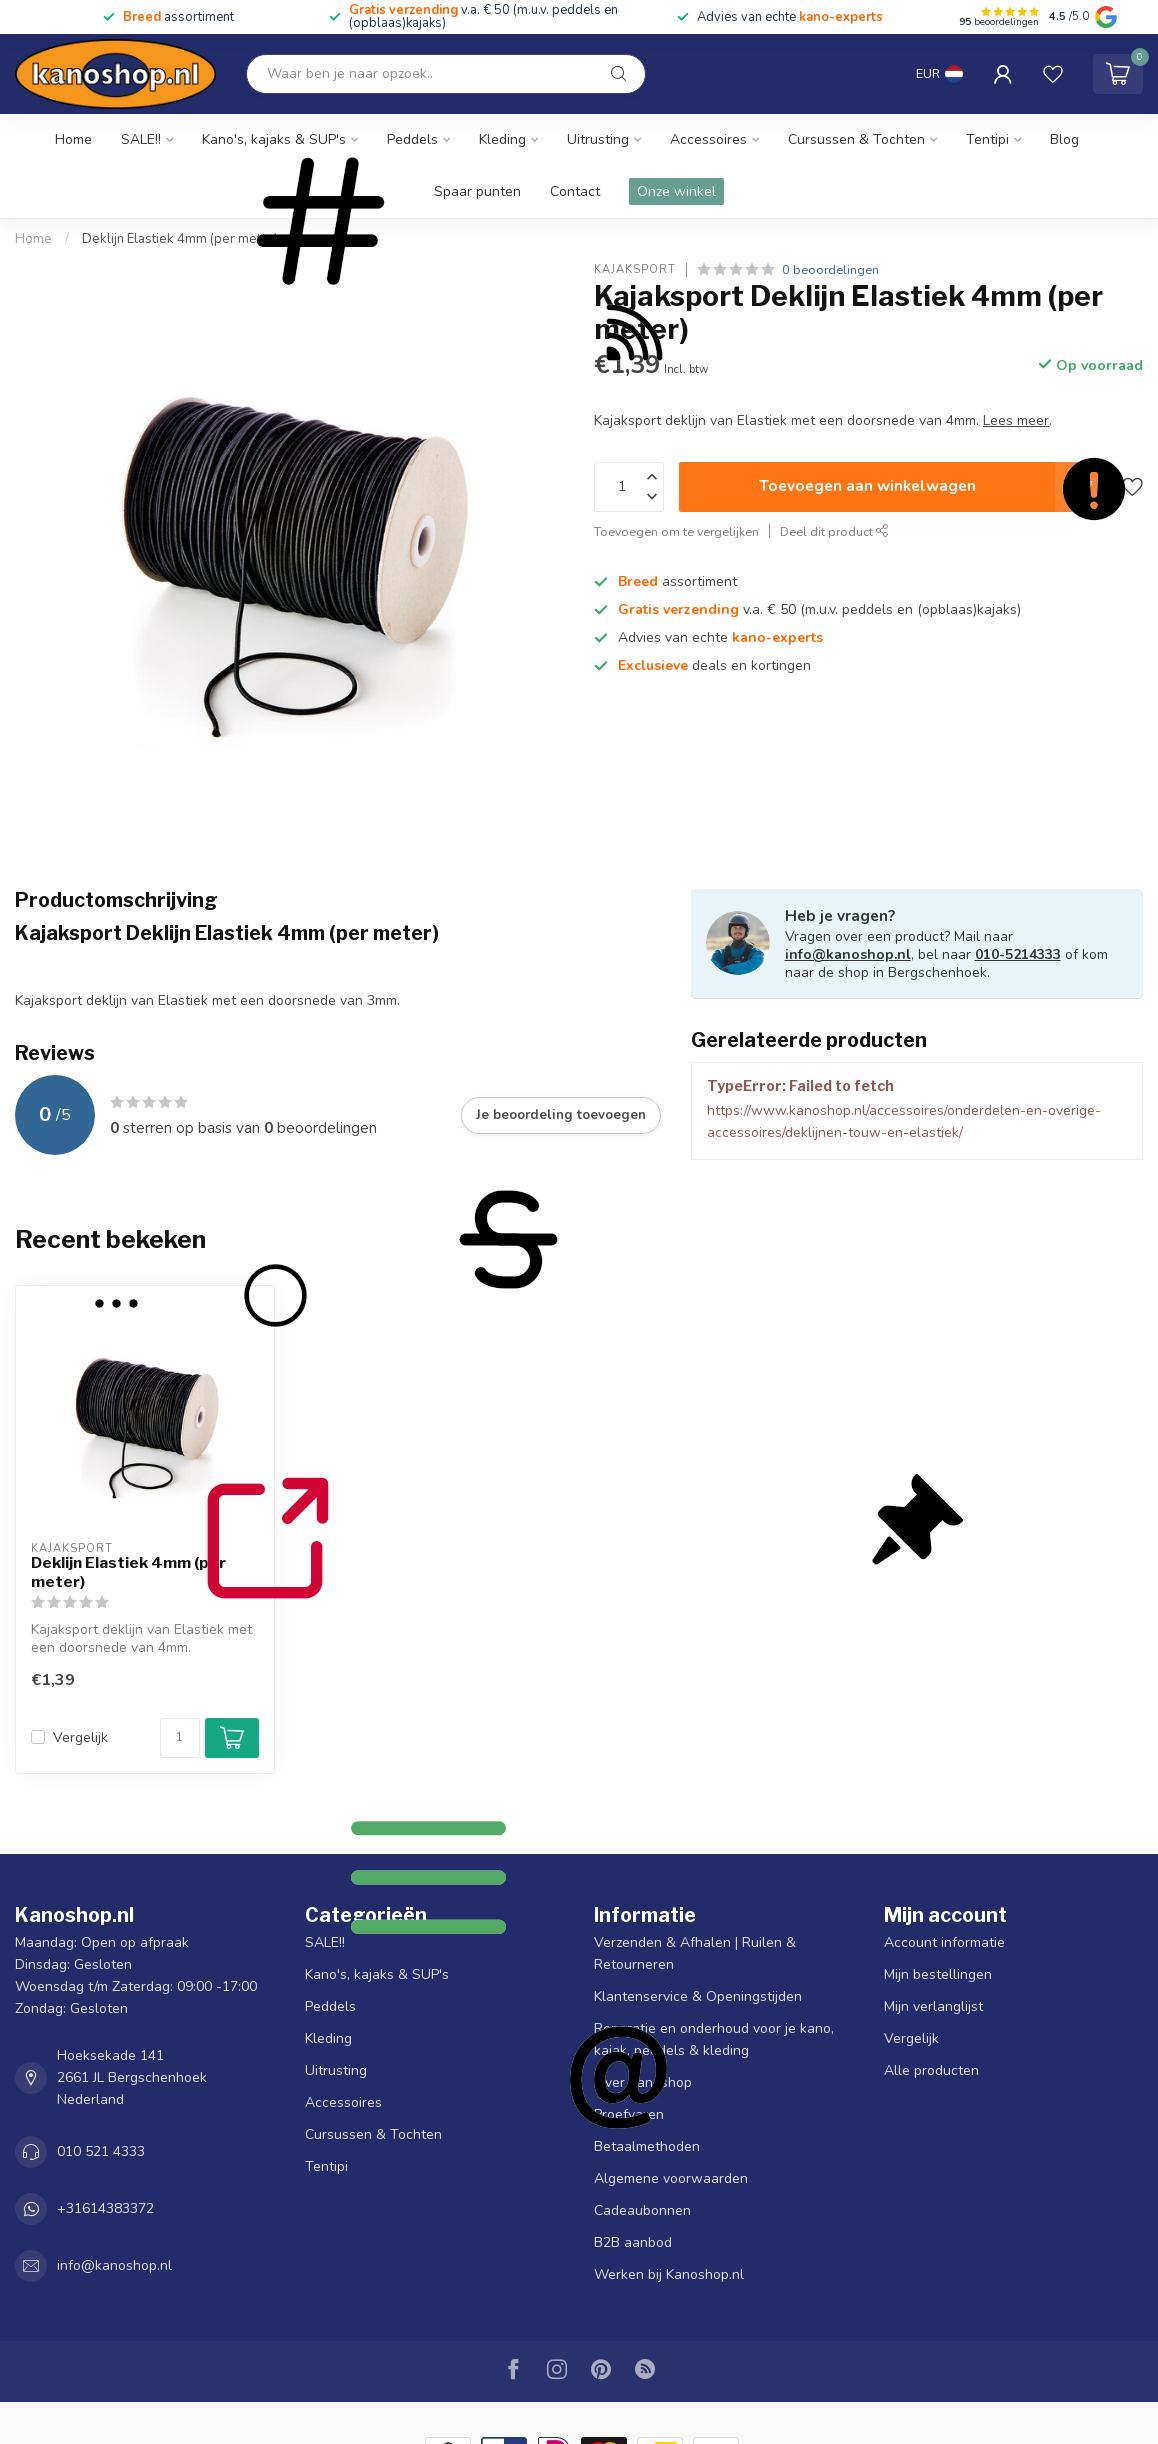 Image resolution: width=1158 pixels, height=2444 pixels. What do you see at coordinates (116, 1303) in the screenshot?
I see `open more options menu` at bounding box center [116, 1303].